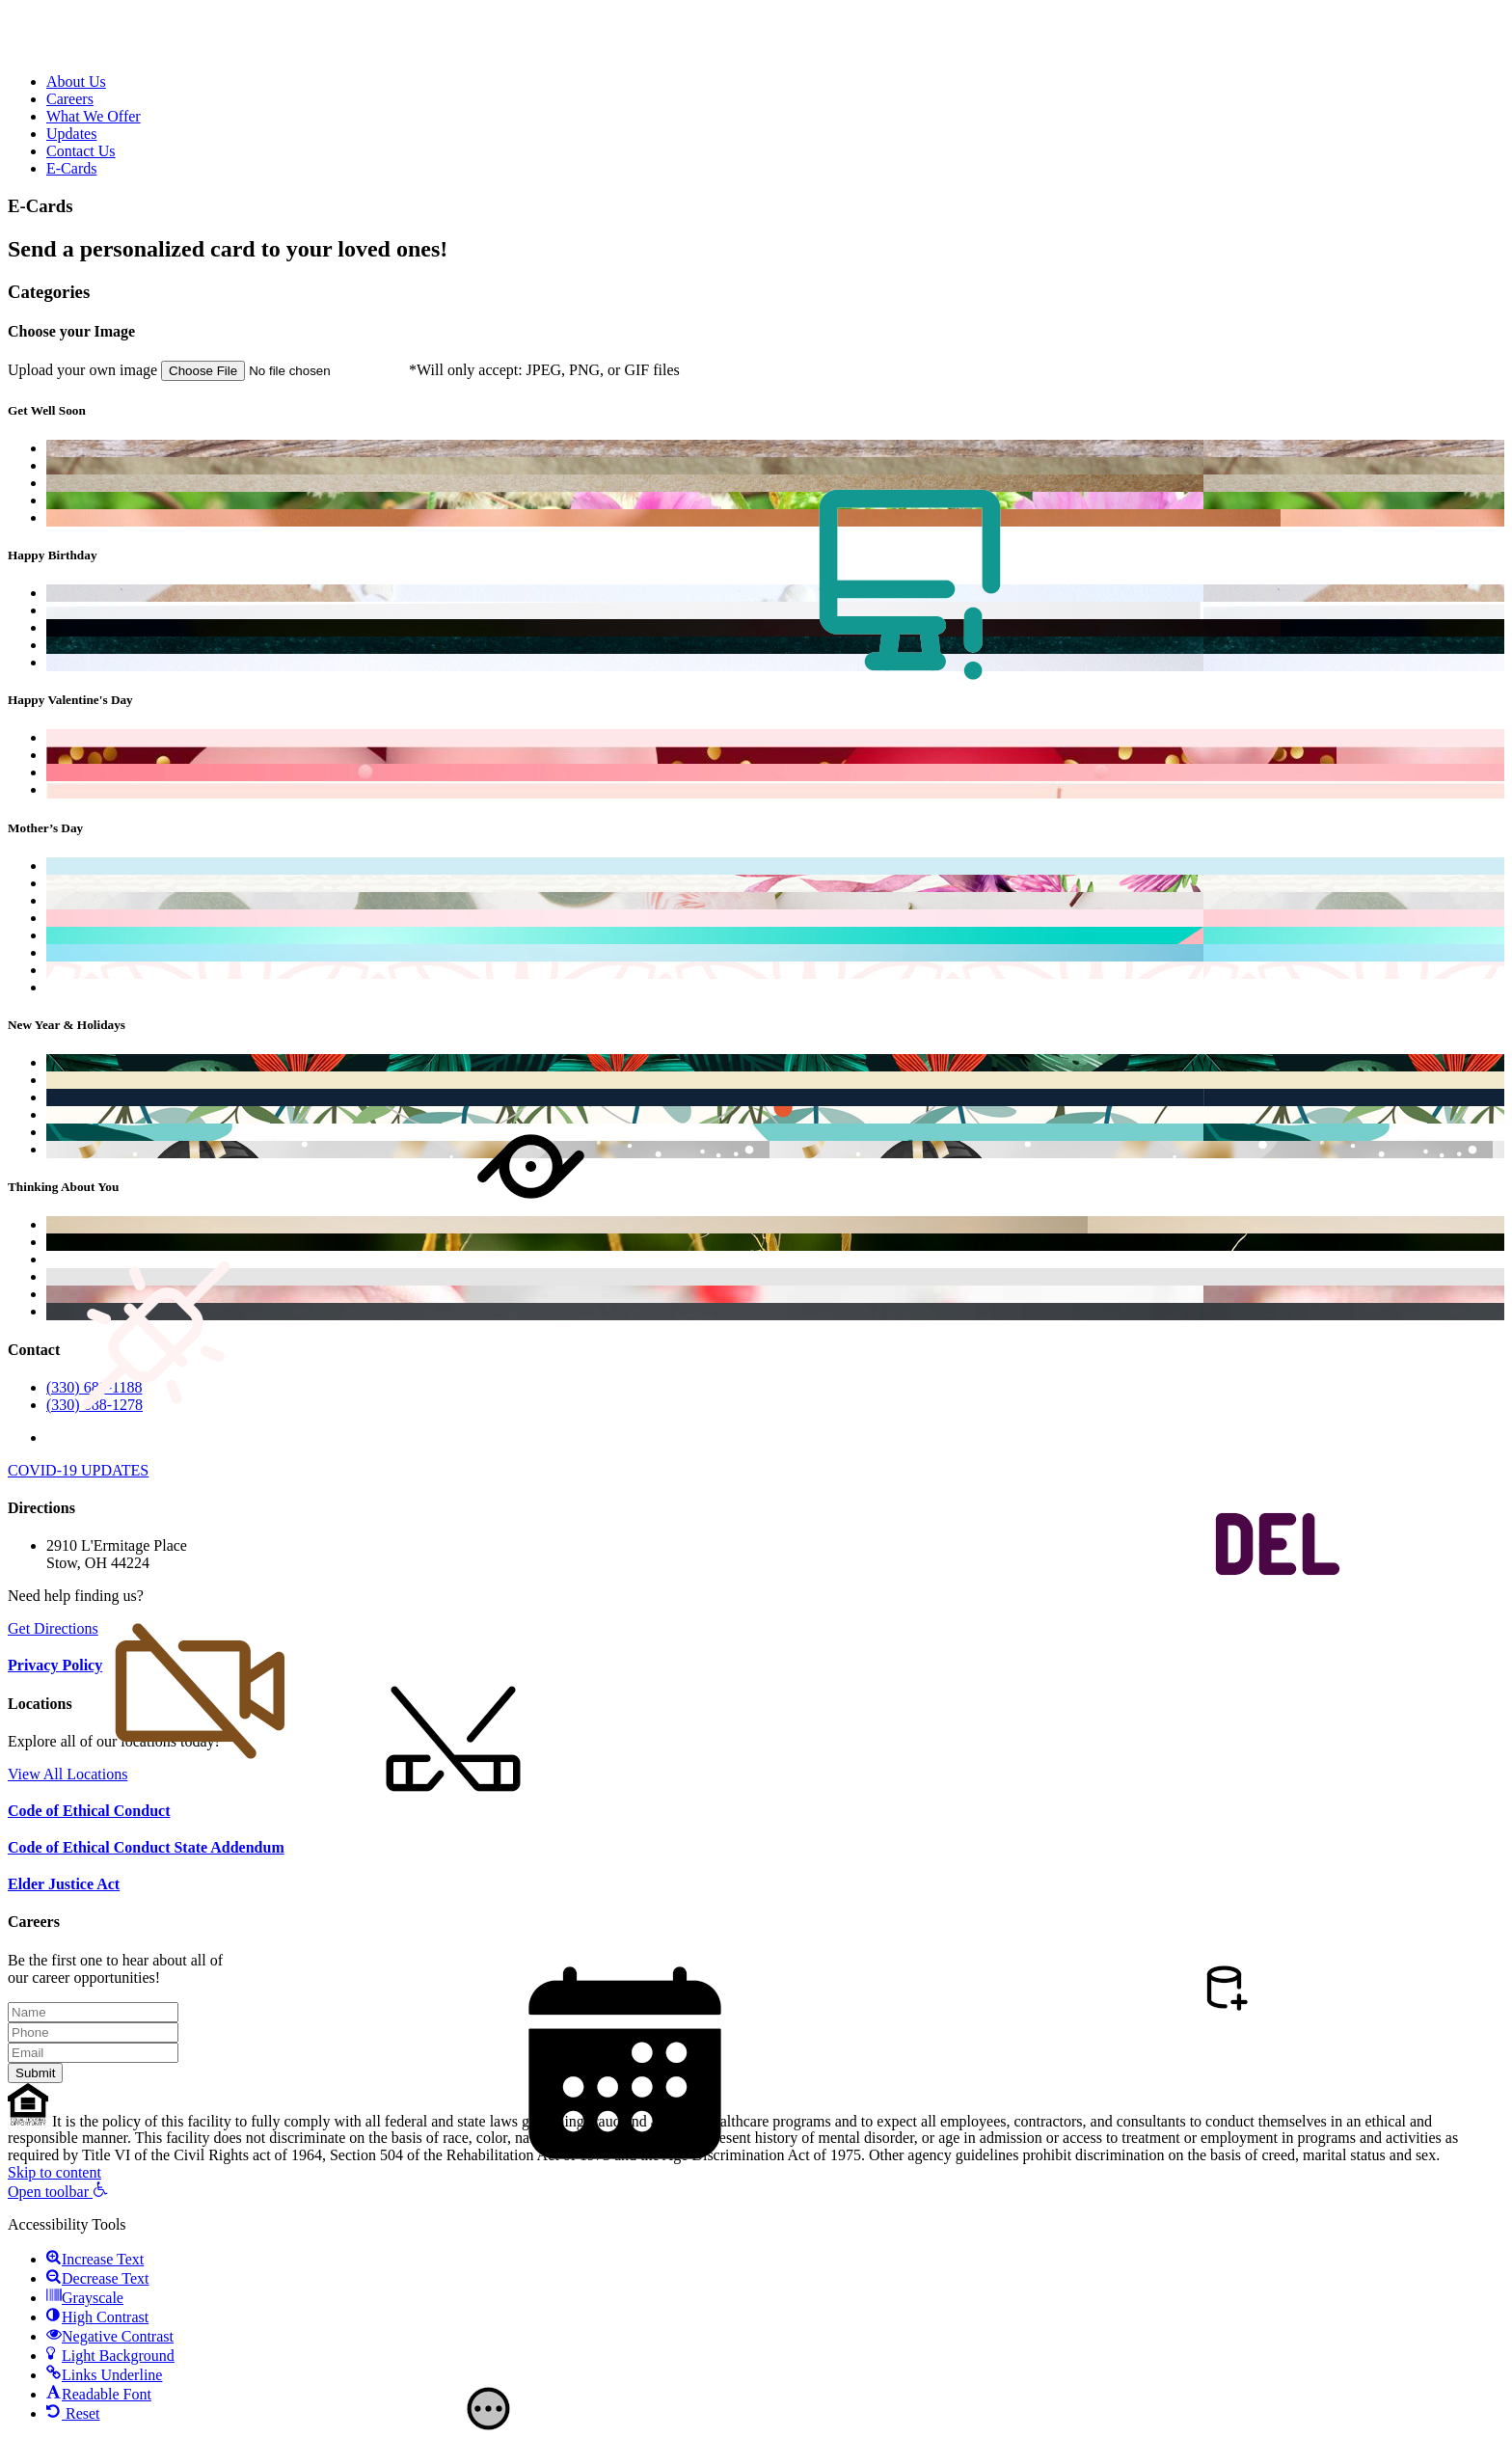  What do you see at coordinates (1224, 1987) in the screenshot?
I see `add a new database or storage container` at bounding box center [1224, 1987].